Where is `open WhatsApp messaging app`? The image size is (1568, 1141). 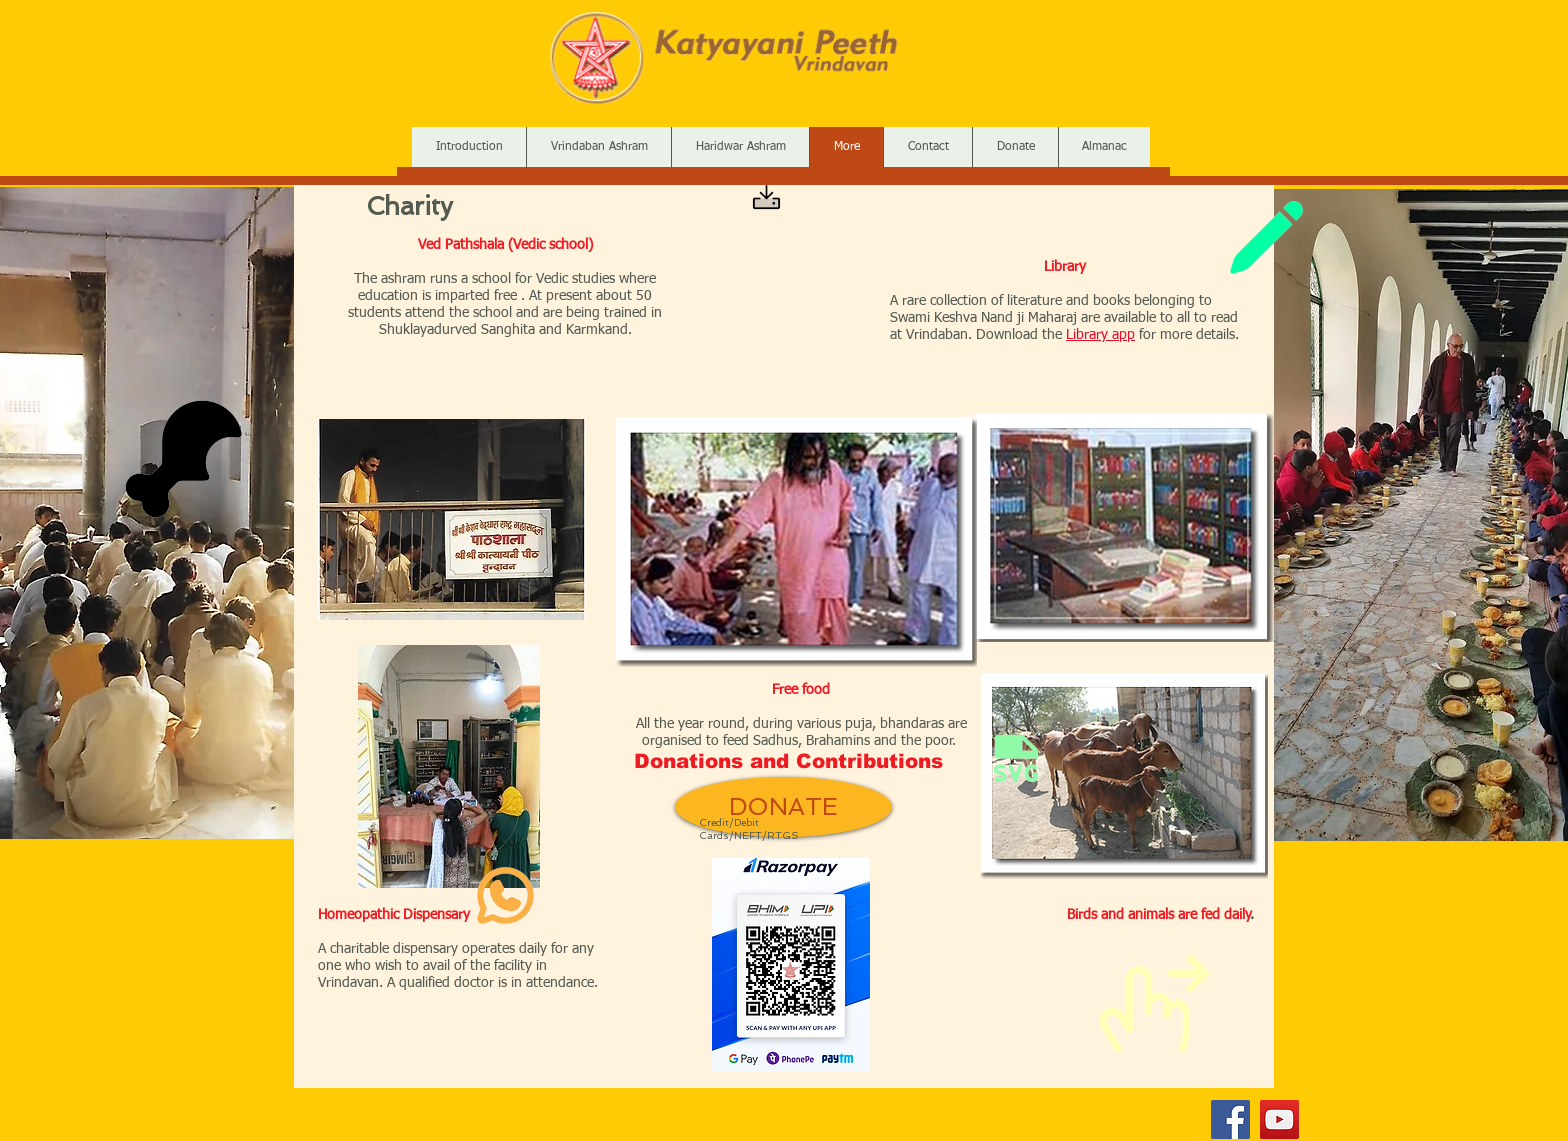
open WhatsApp messaging app is located at coordinates (505, 895).